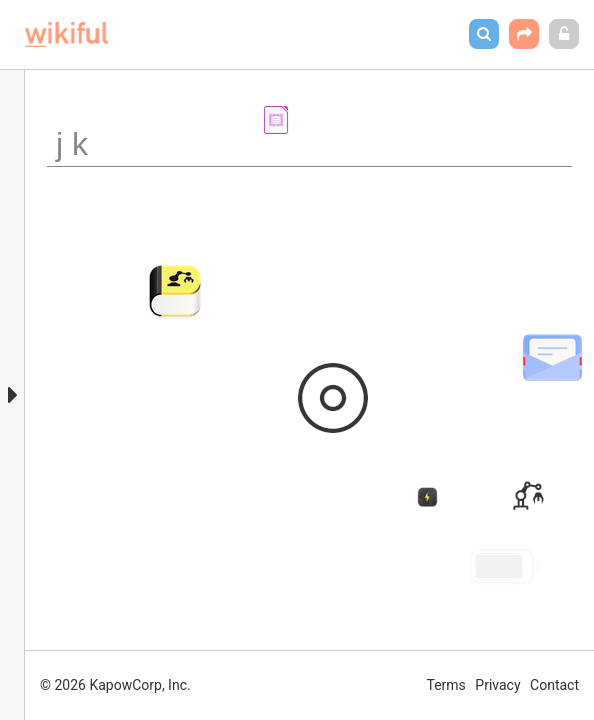 The image size is (594, 720). Describe the element at coordinates (427, 497) in the screenshot. I see `access keyboard shortcuts settings for web browser` at that location.